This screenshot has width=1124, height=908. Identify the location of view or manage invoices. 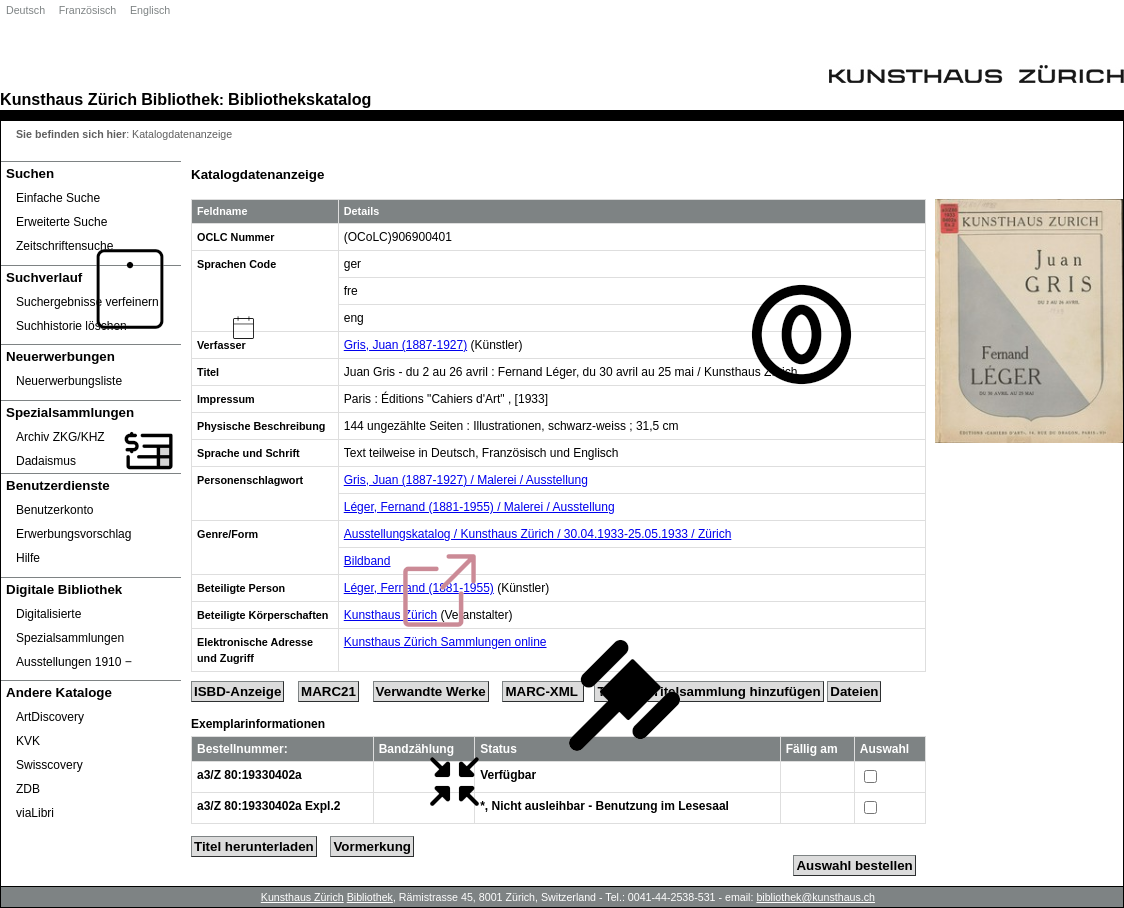
(149, 451).